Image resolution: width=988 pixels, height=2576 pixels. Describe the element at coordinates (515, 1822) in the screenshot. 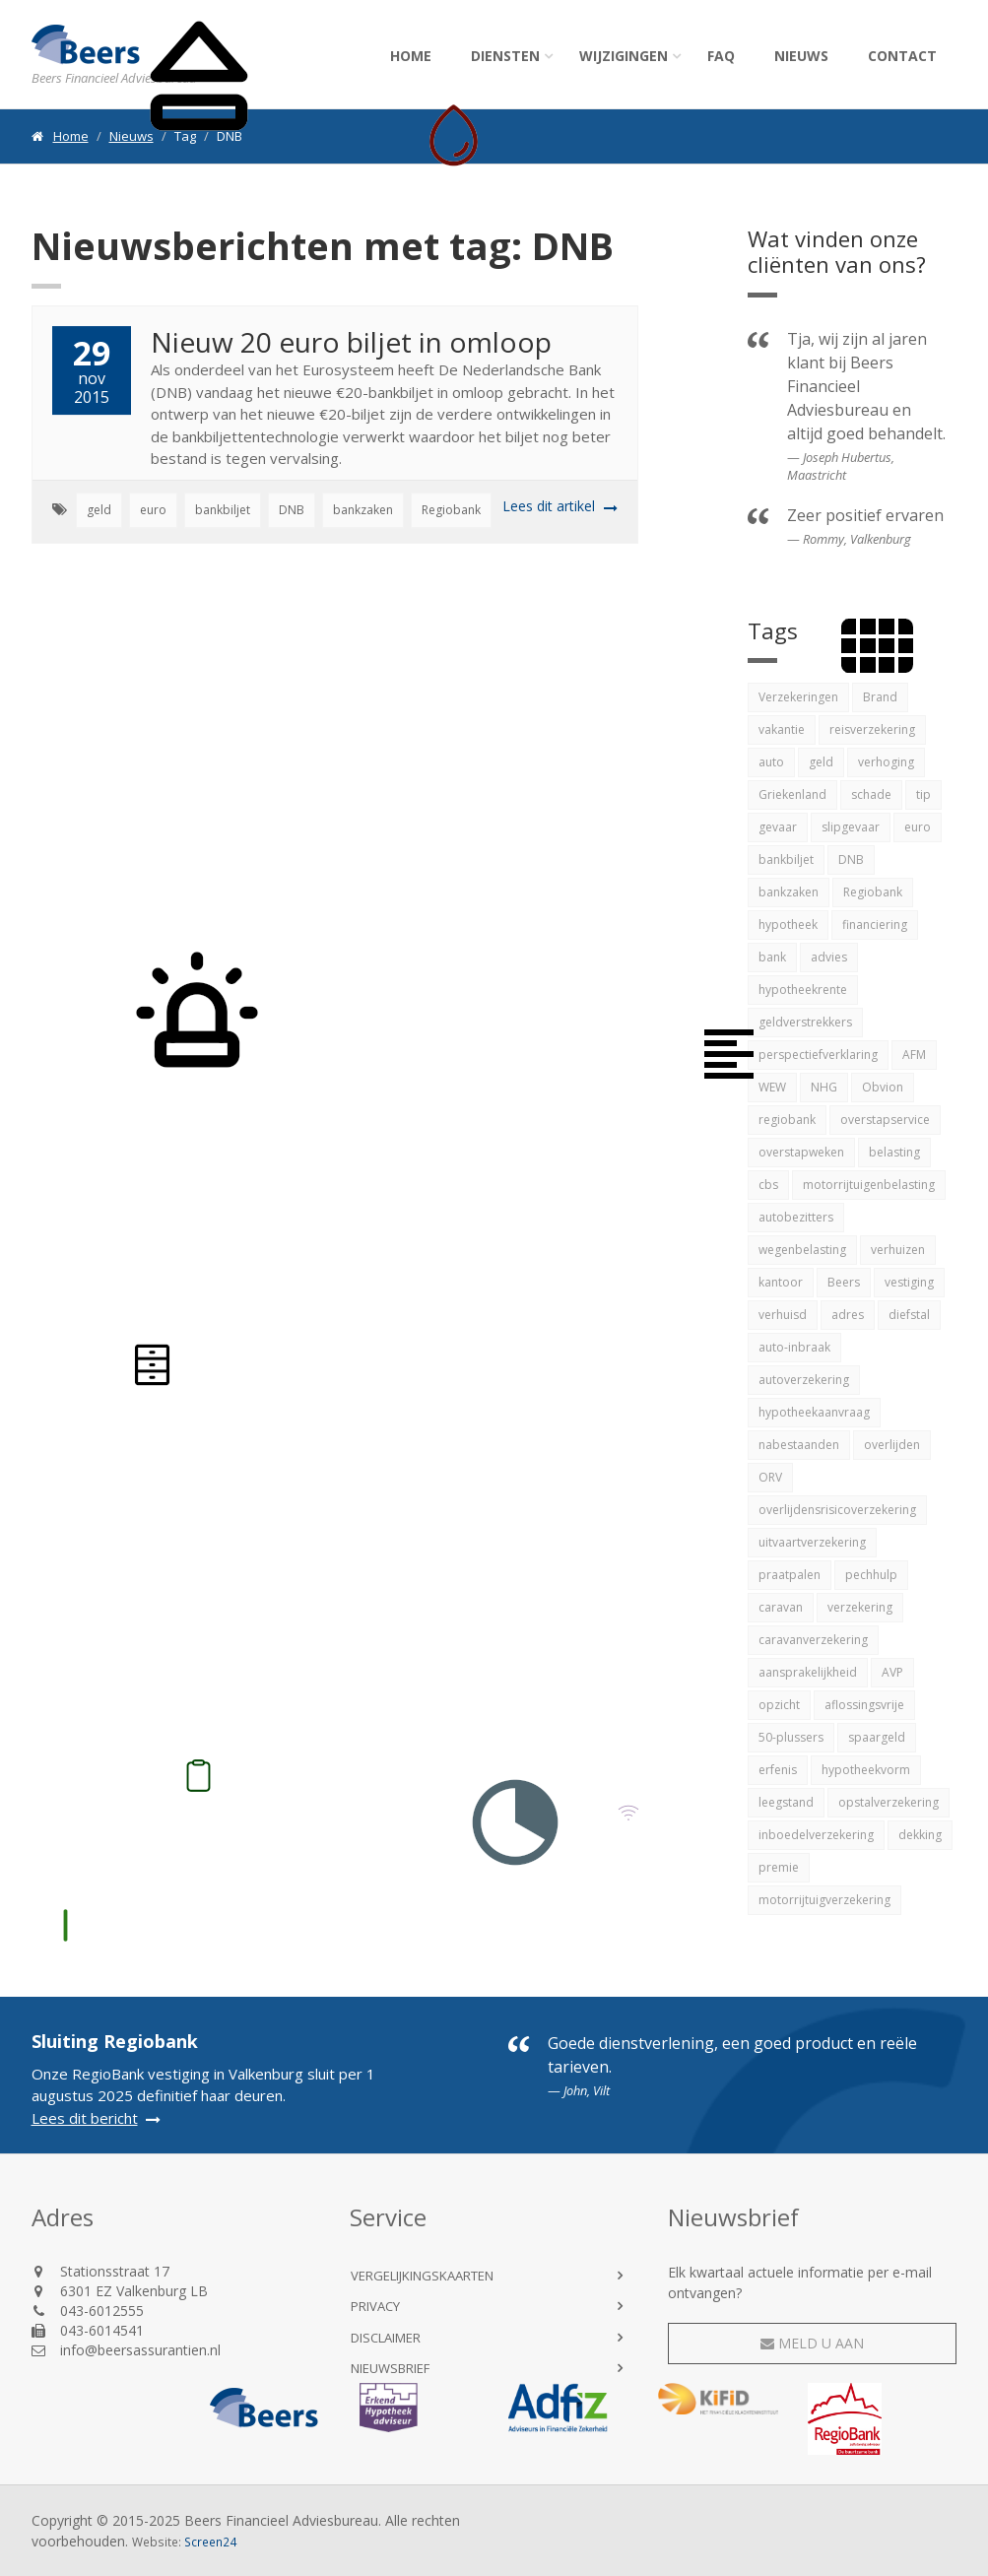

I see `indicates 33% progress or completion` at that location.